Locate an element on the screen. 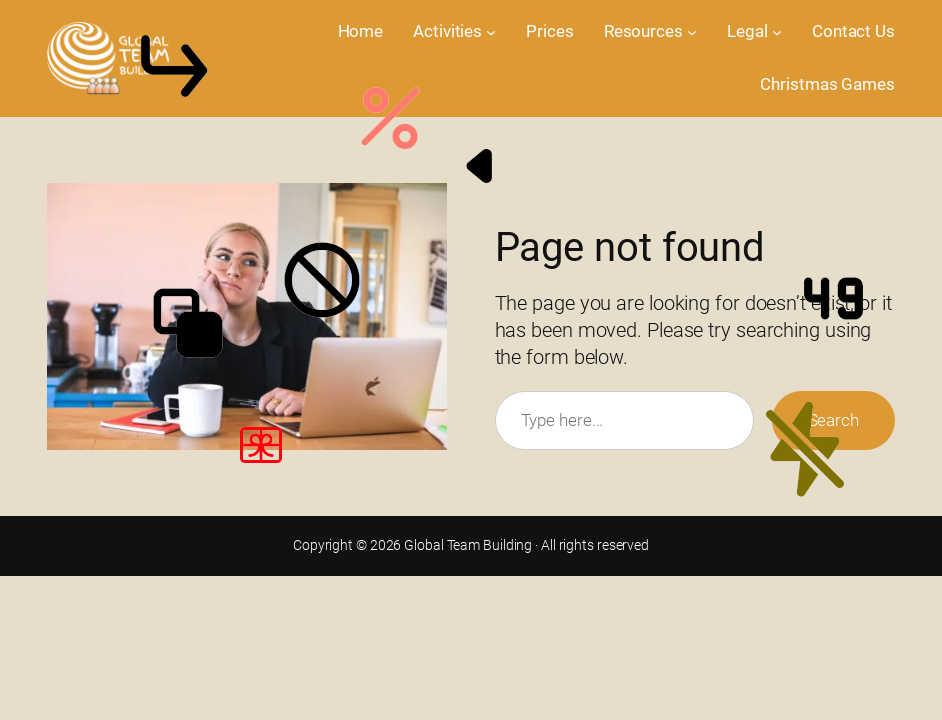  copy to clipboard is located at coordinates (188, 323).